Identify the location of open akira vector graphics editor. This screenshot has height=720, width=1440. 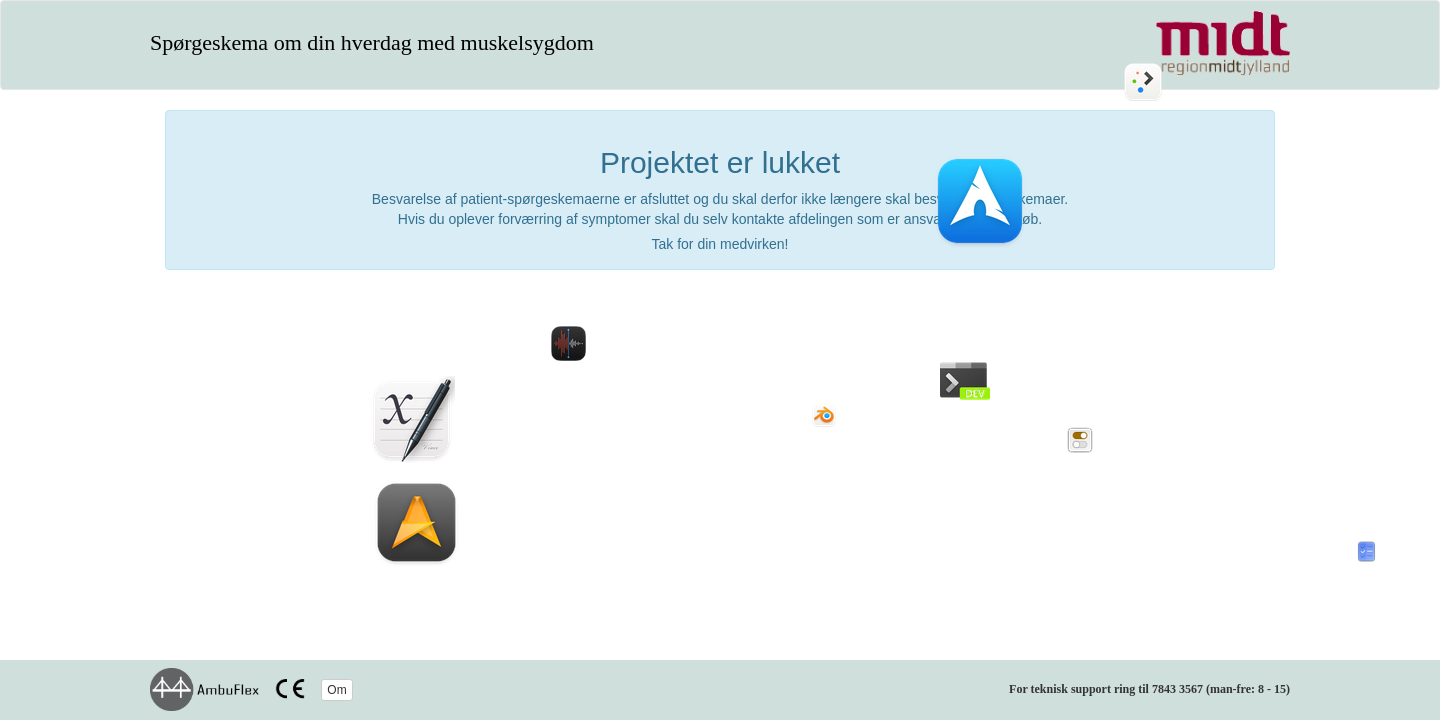
(416, 522).